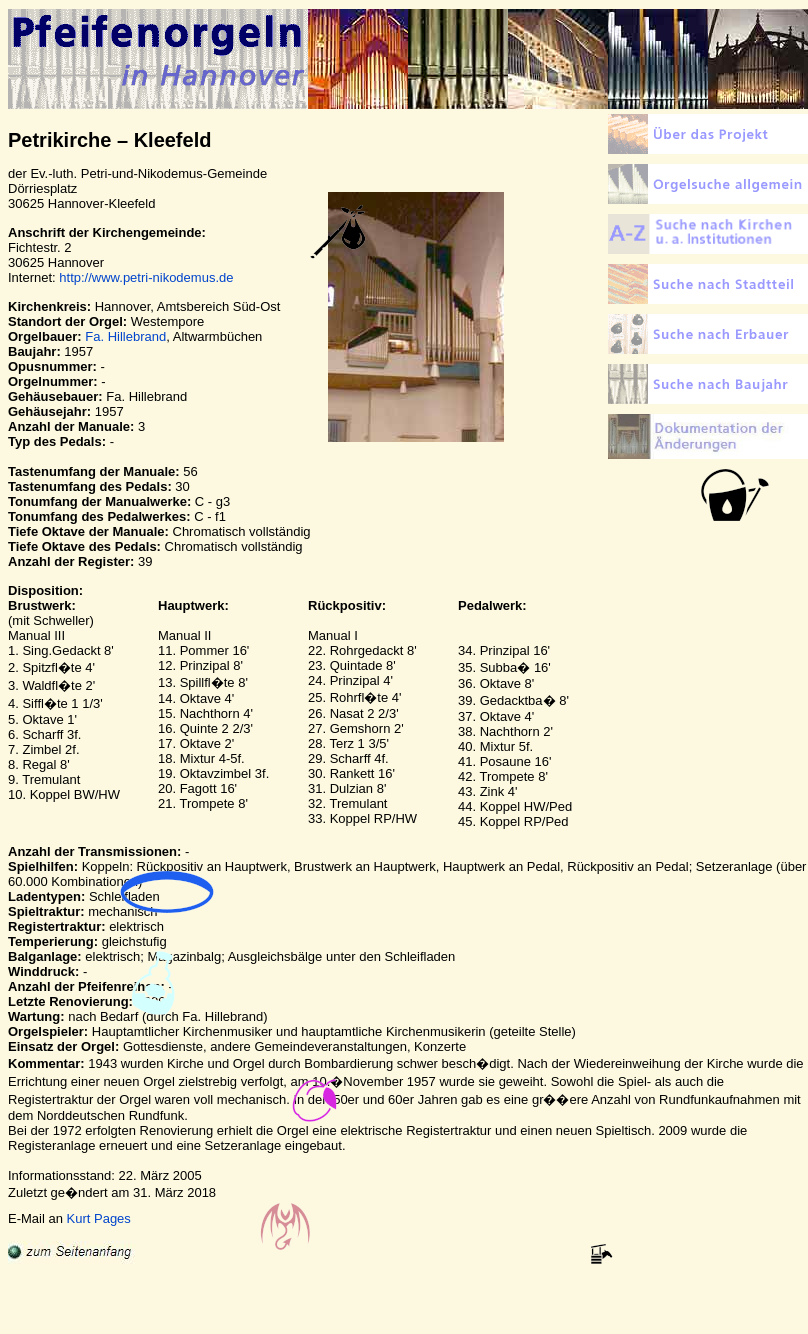 The height and width of the screenshot is (1334, 808). Describe the element at coordinates (156, 982) in the screenshot. I see `select a potion or consumable item` at that location.